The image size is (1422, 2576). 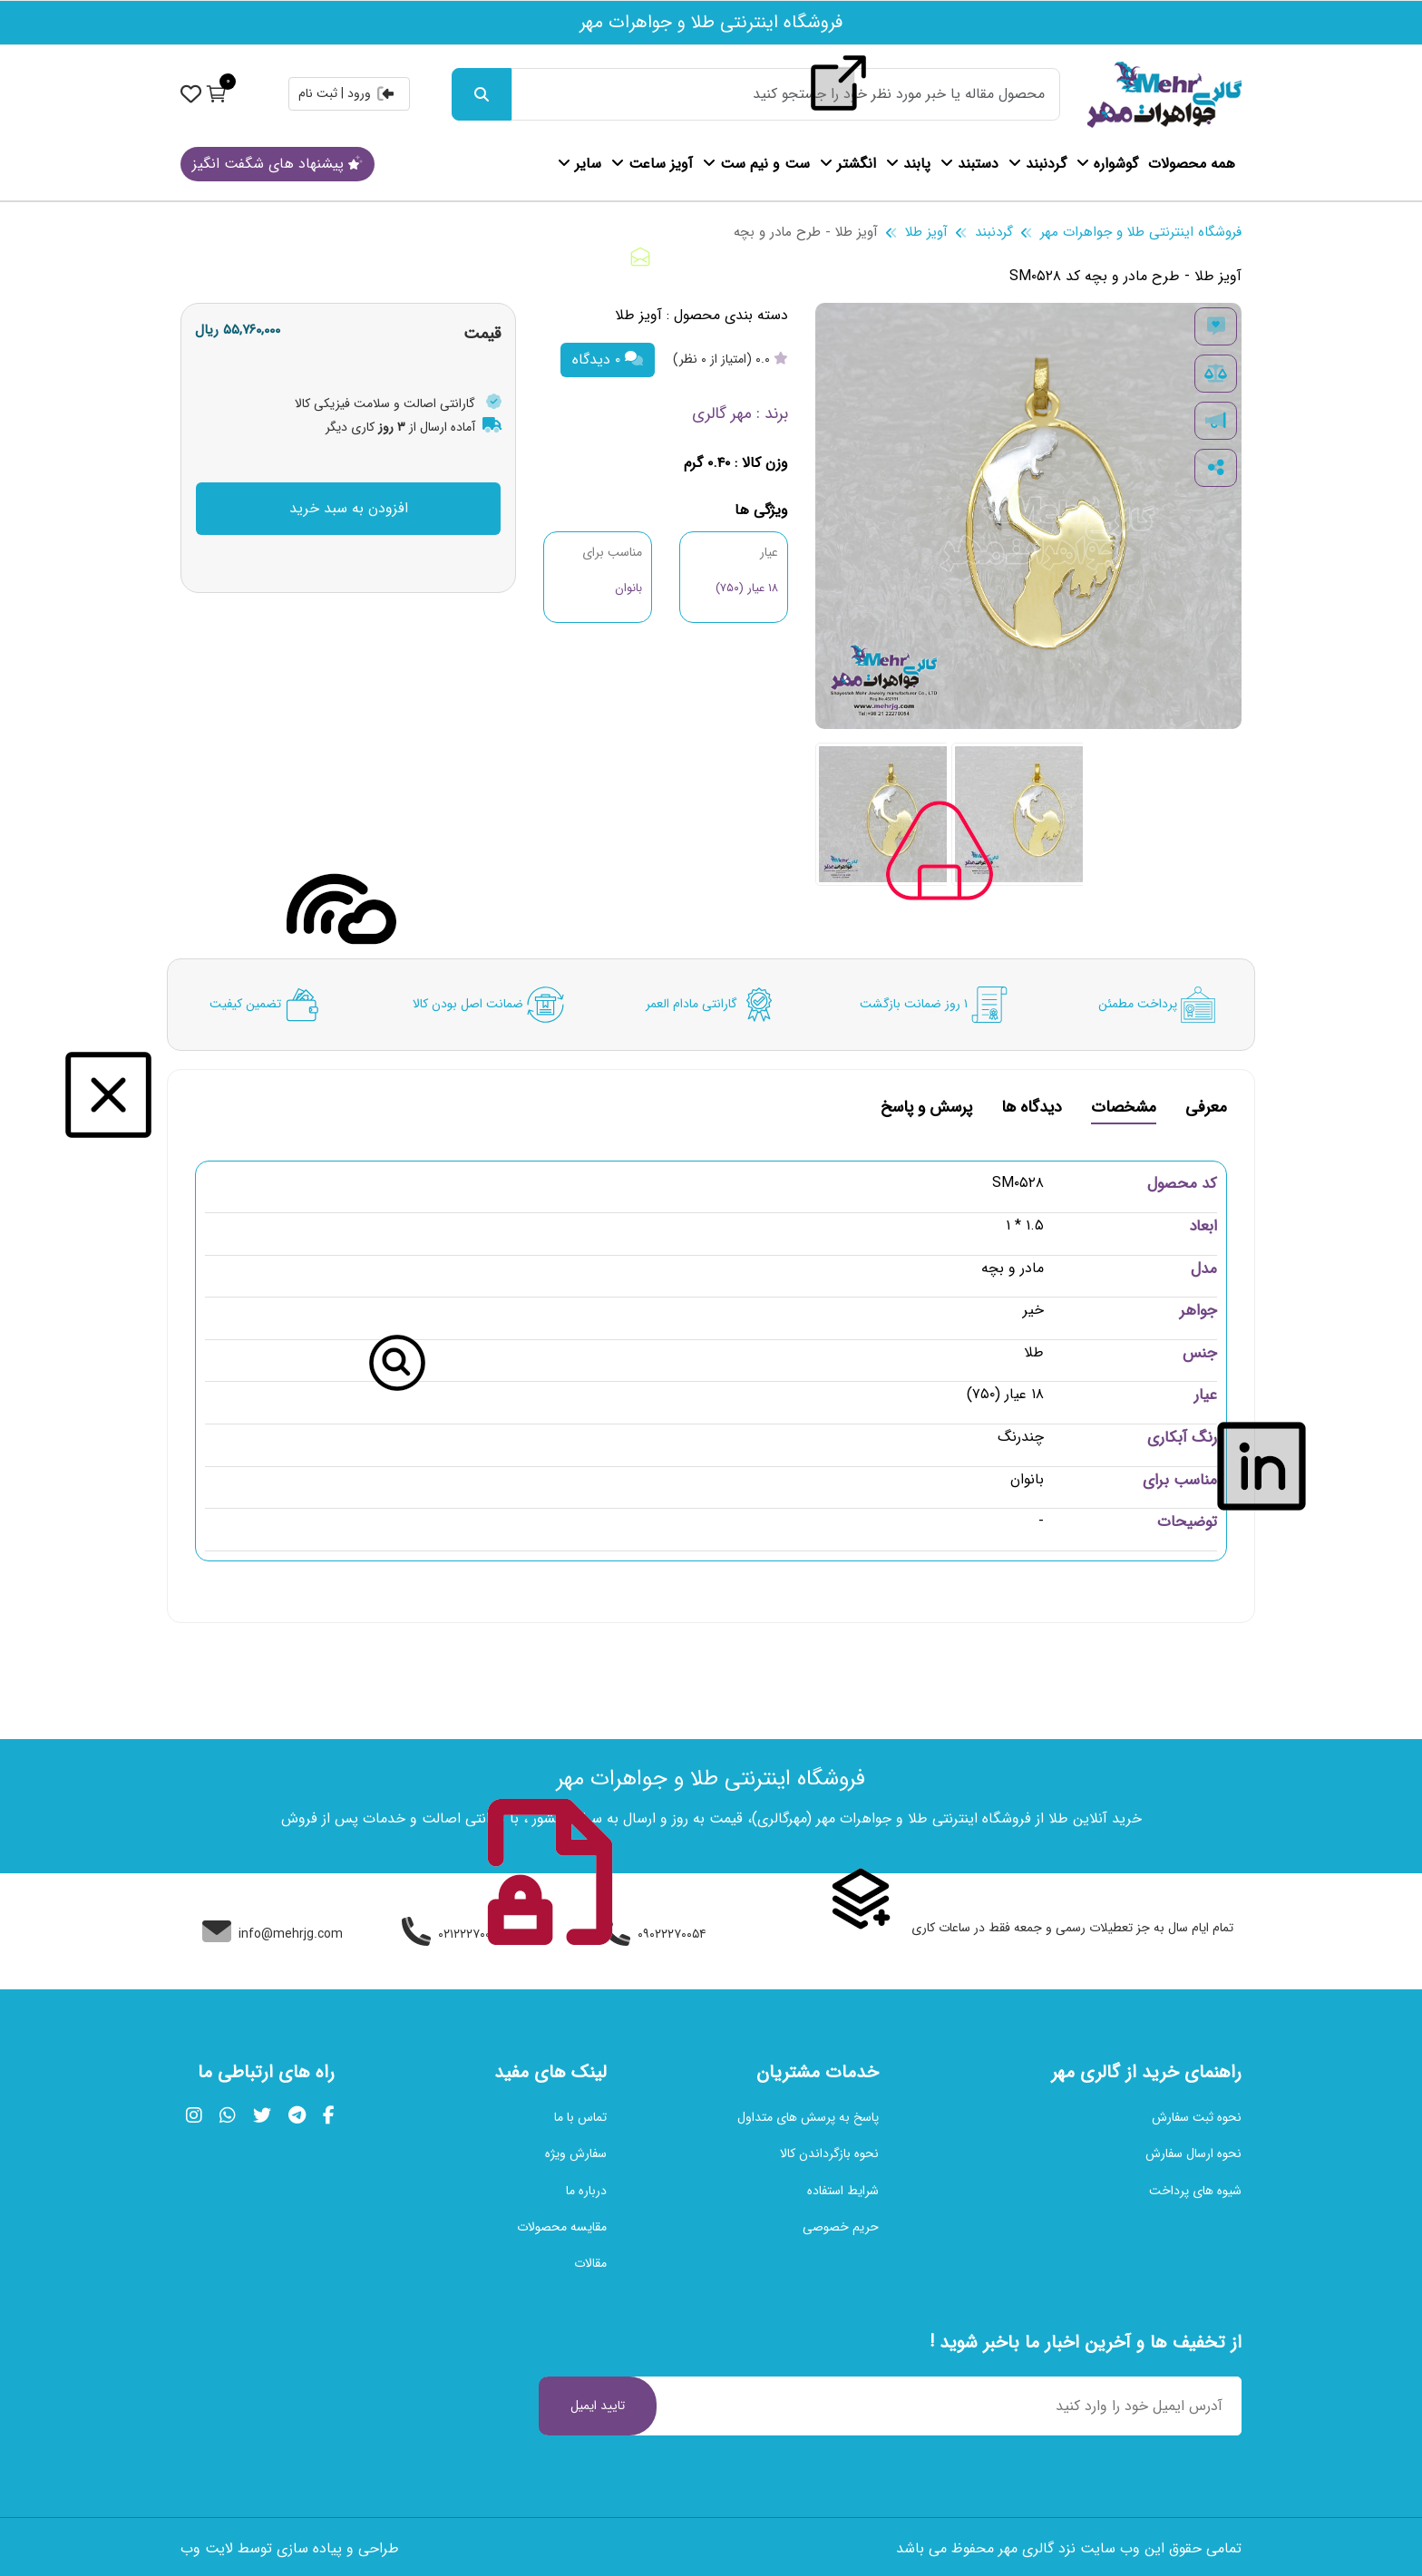 What do you see at coordinates (838, 83) in the screenshot?
I see `open link in a new window or tab` at bounding box center [838, 83].